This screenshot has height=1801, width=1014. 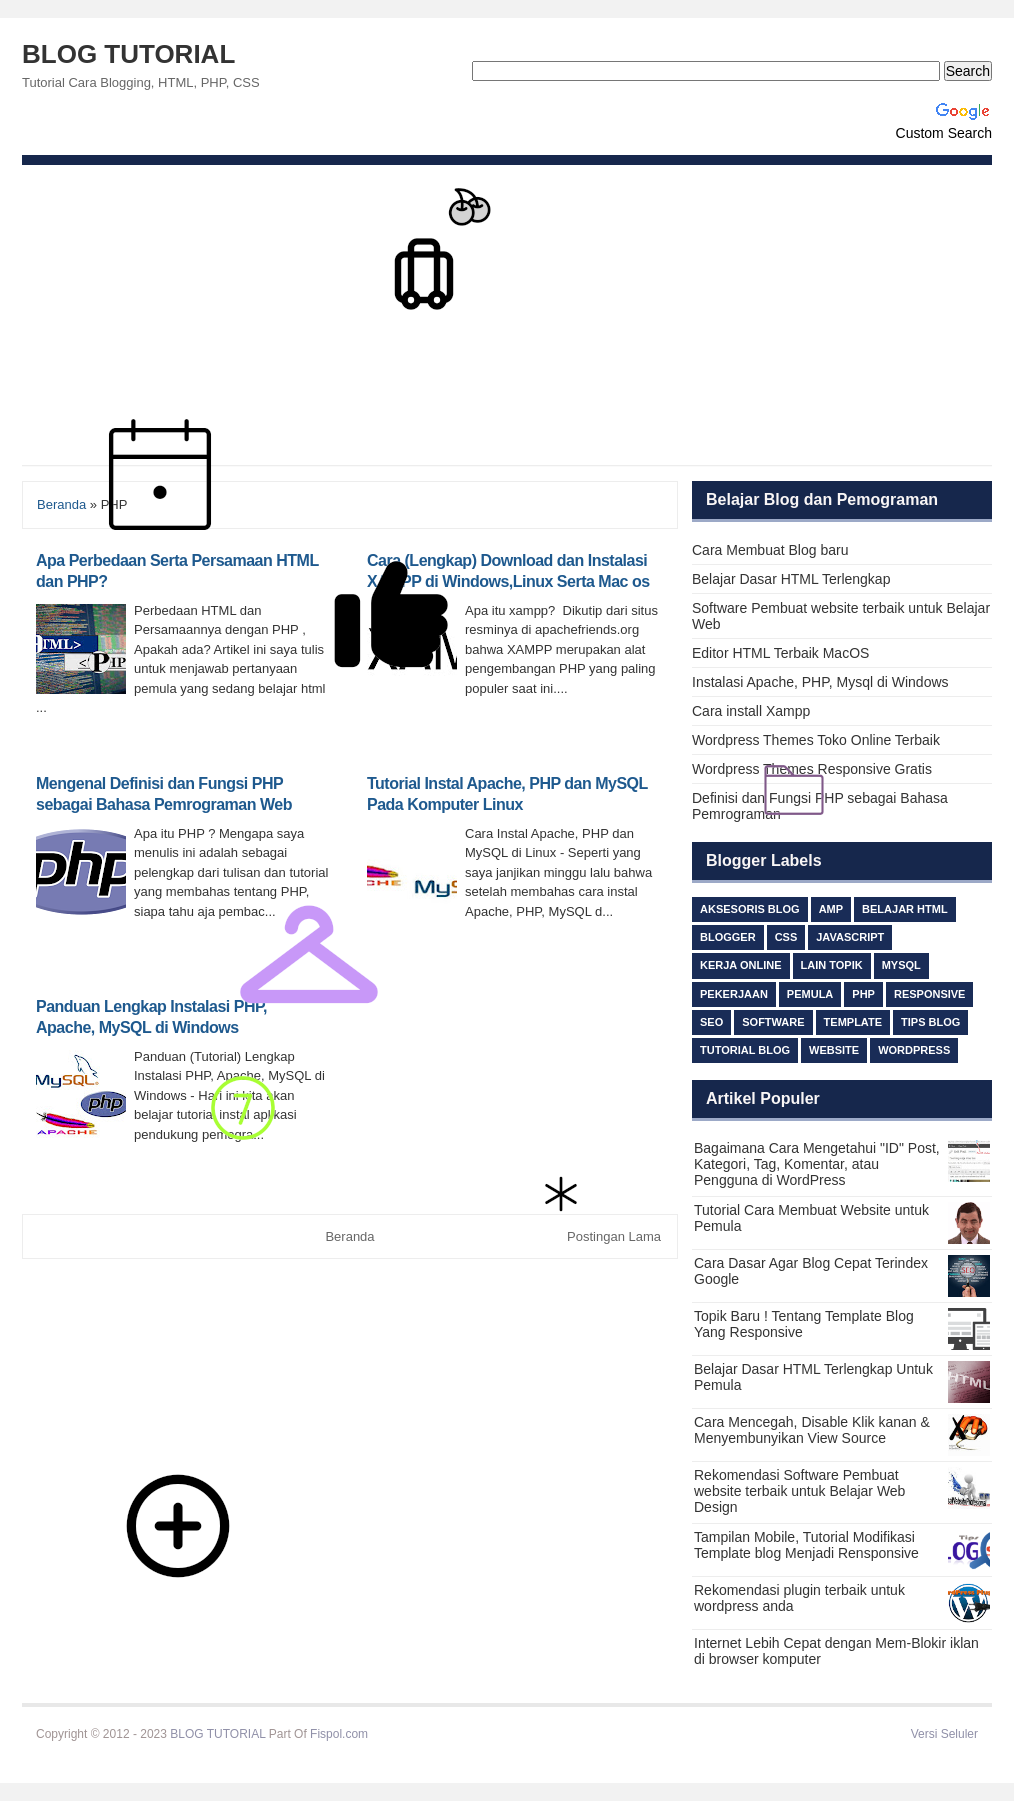 What do you see at coordinates (469, 207) in the screenshot?
I see `browse fruits or produce category` at bounding box center [469, 207].